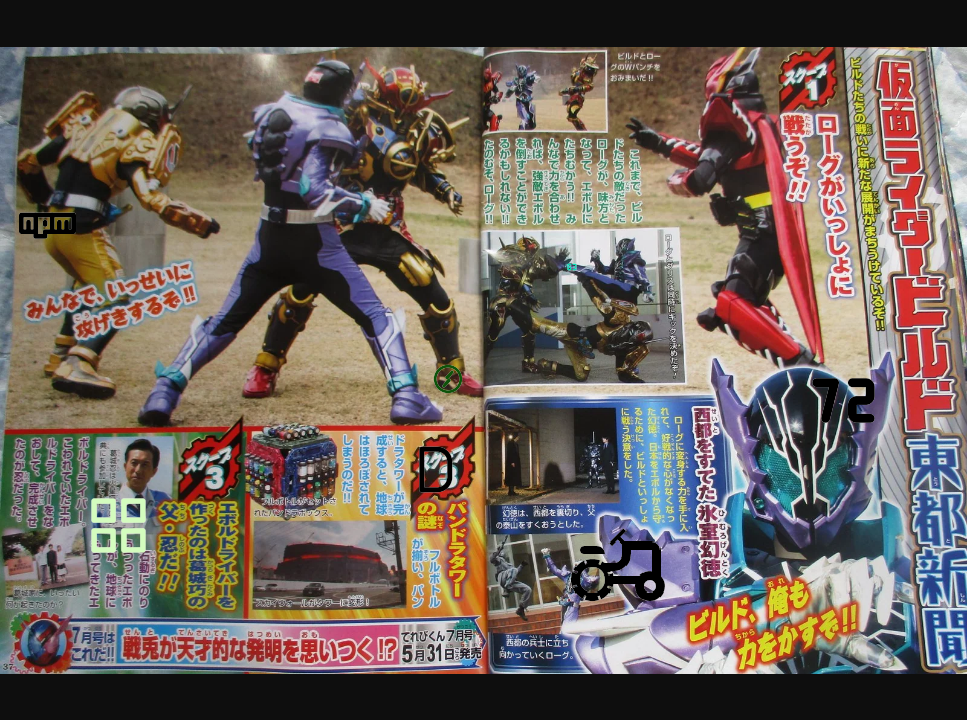 The image size is (967, 720). I want to click on represents the letter D in alphabetical navigation, so click(434, 469).